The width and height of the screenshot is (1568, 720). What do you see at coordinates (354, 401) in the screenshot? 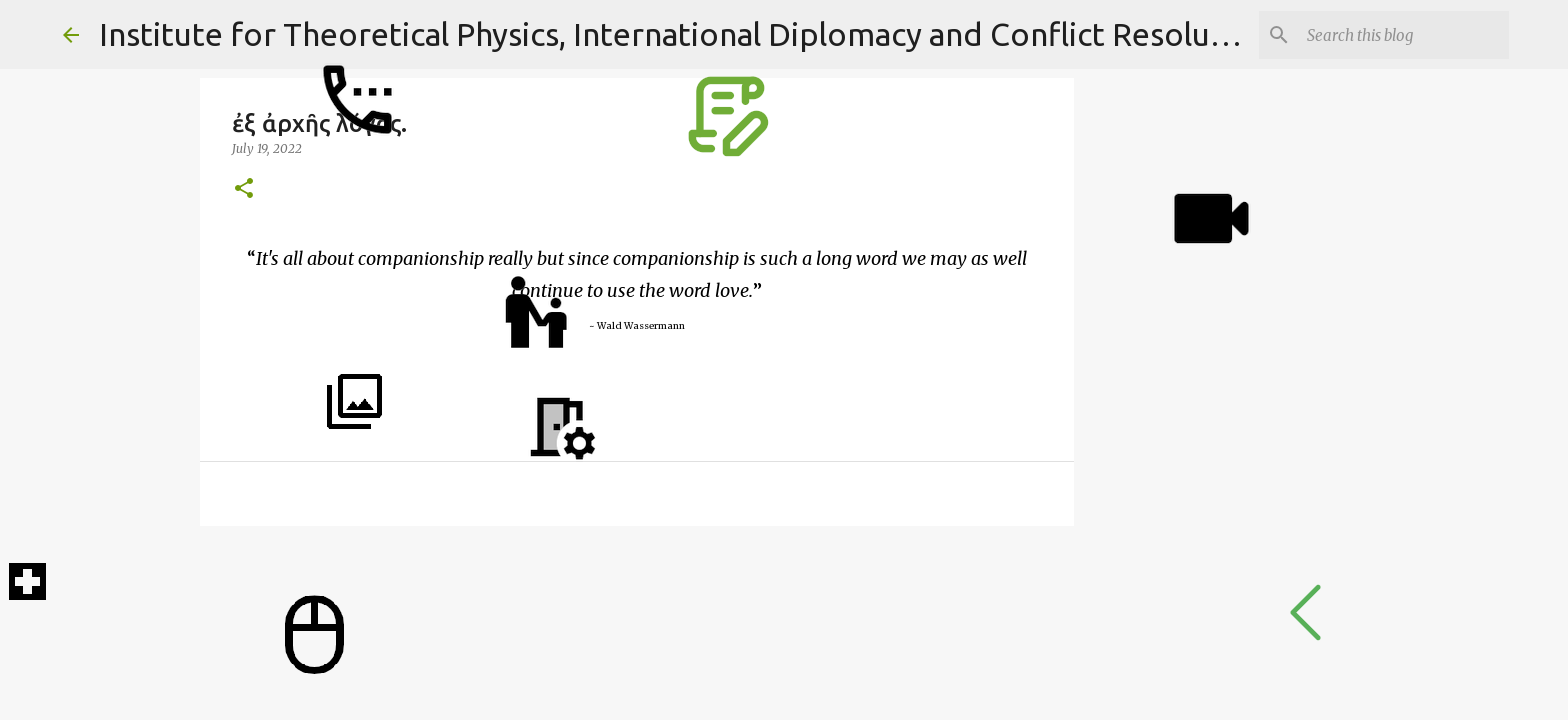
I see `access your photo library` at bounding box center [354, 401].